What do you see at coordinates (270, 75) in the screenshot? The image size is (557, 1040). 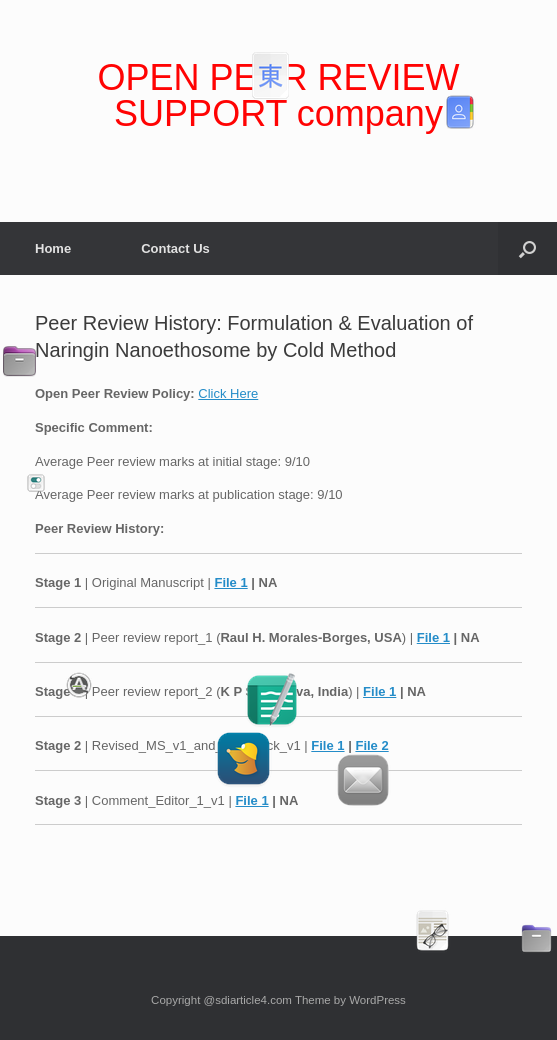 I see `launch the GNOME Mahjongg game` at bounding box center [270, 75].